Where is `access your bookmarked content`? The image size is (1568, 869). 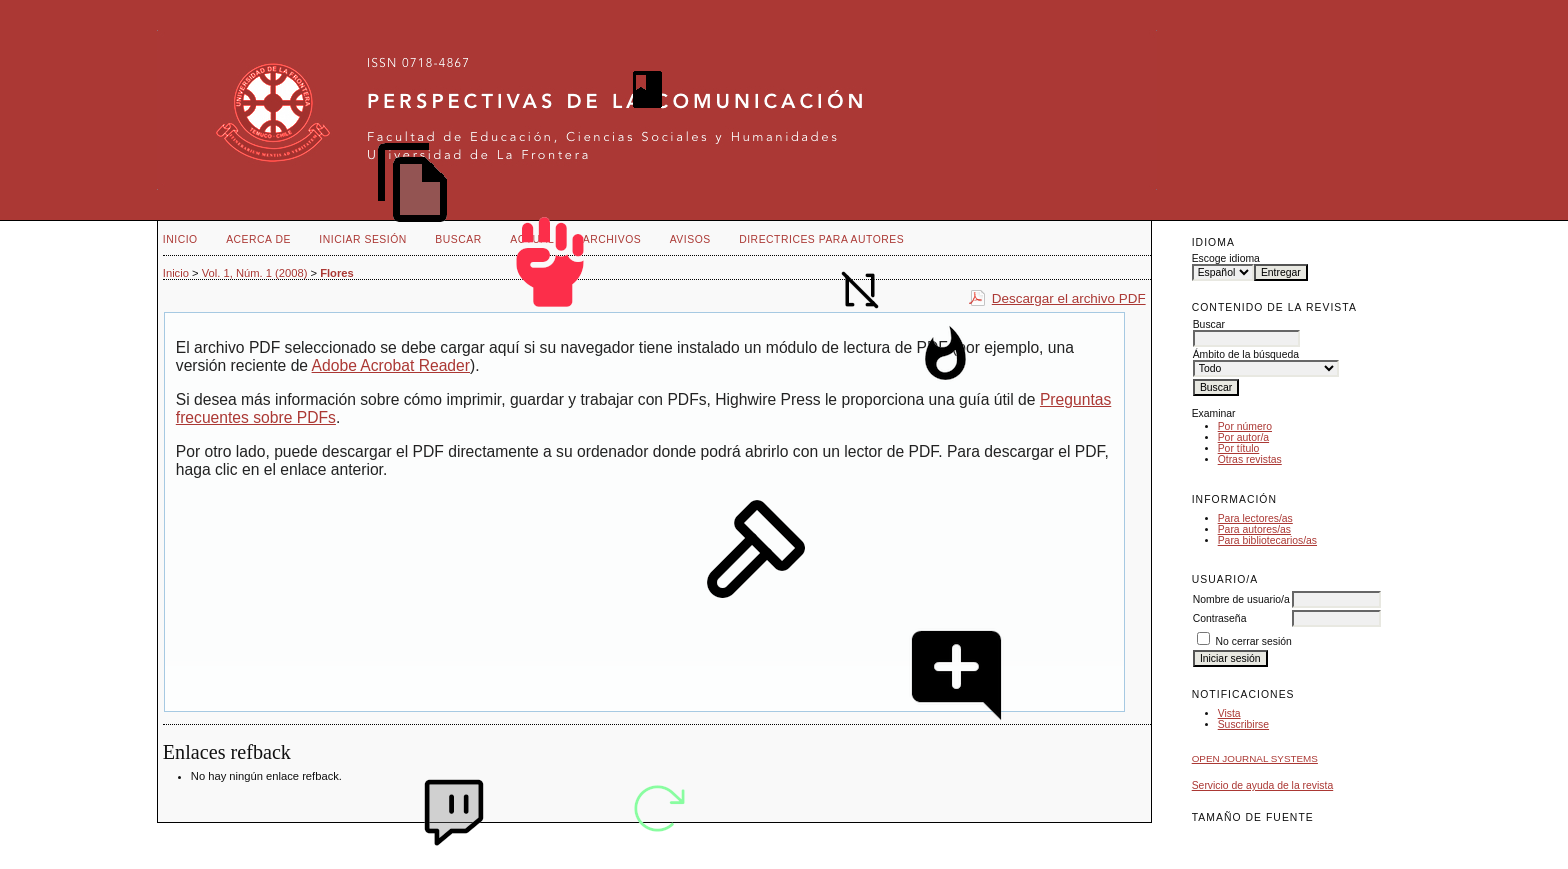
access your bookmarked content is located at coordinates (647, 89).